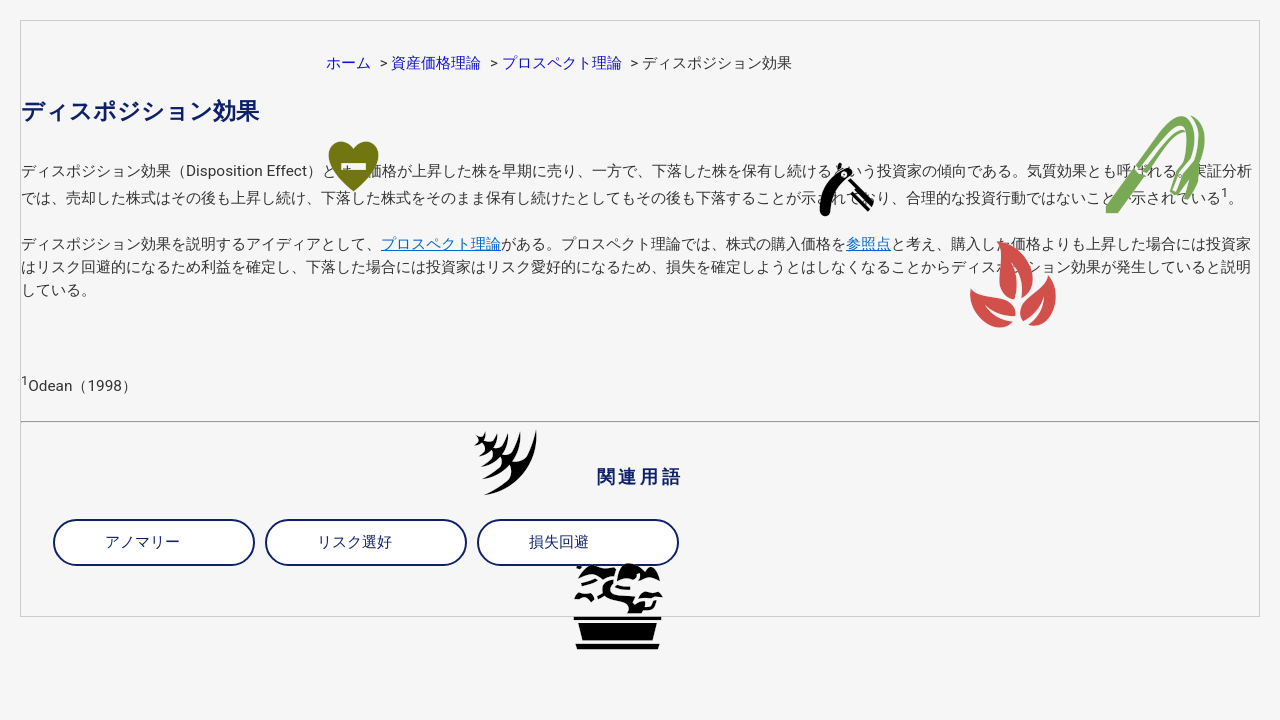  I want to click on indicates sound or audio waves emitting, so click(503, 462).